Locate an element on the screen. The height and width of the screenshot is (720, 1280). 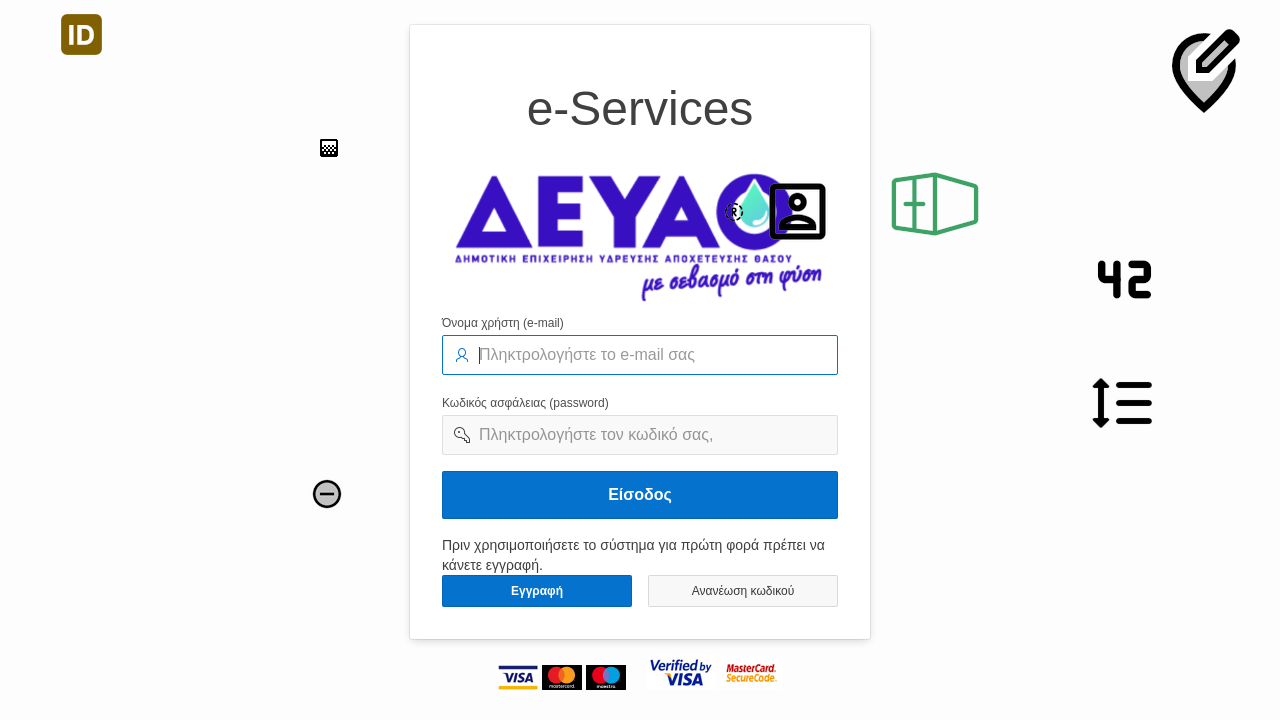
adjust line spacing in text is located at coordinates (1122, 403).